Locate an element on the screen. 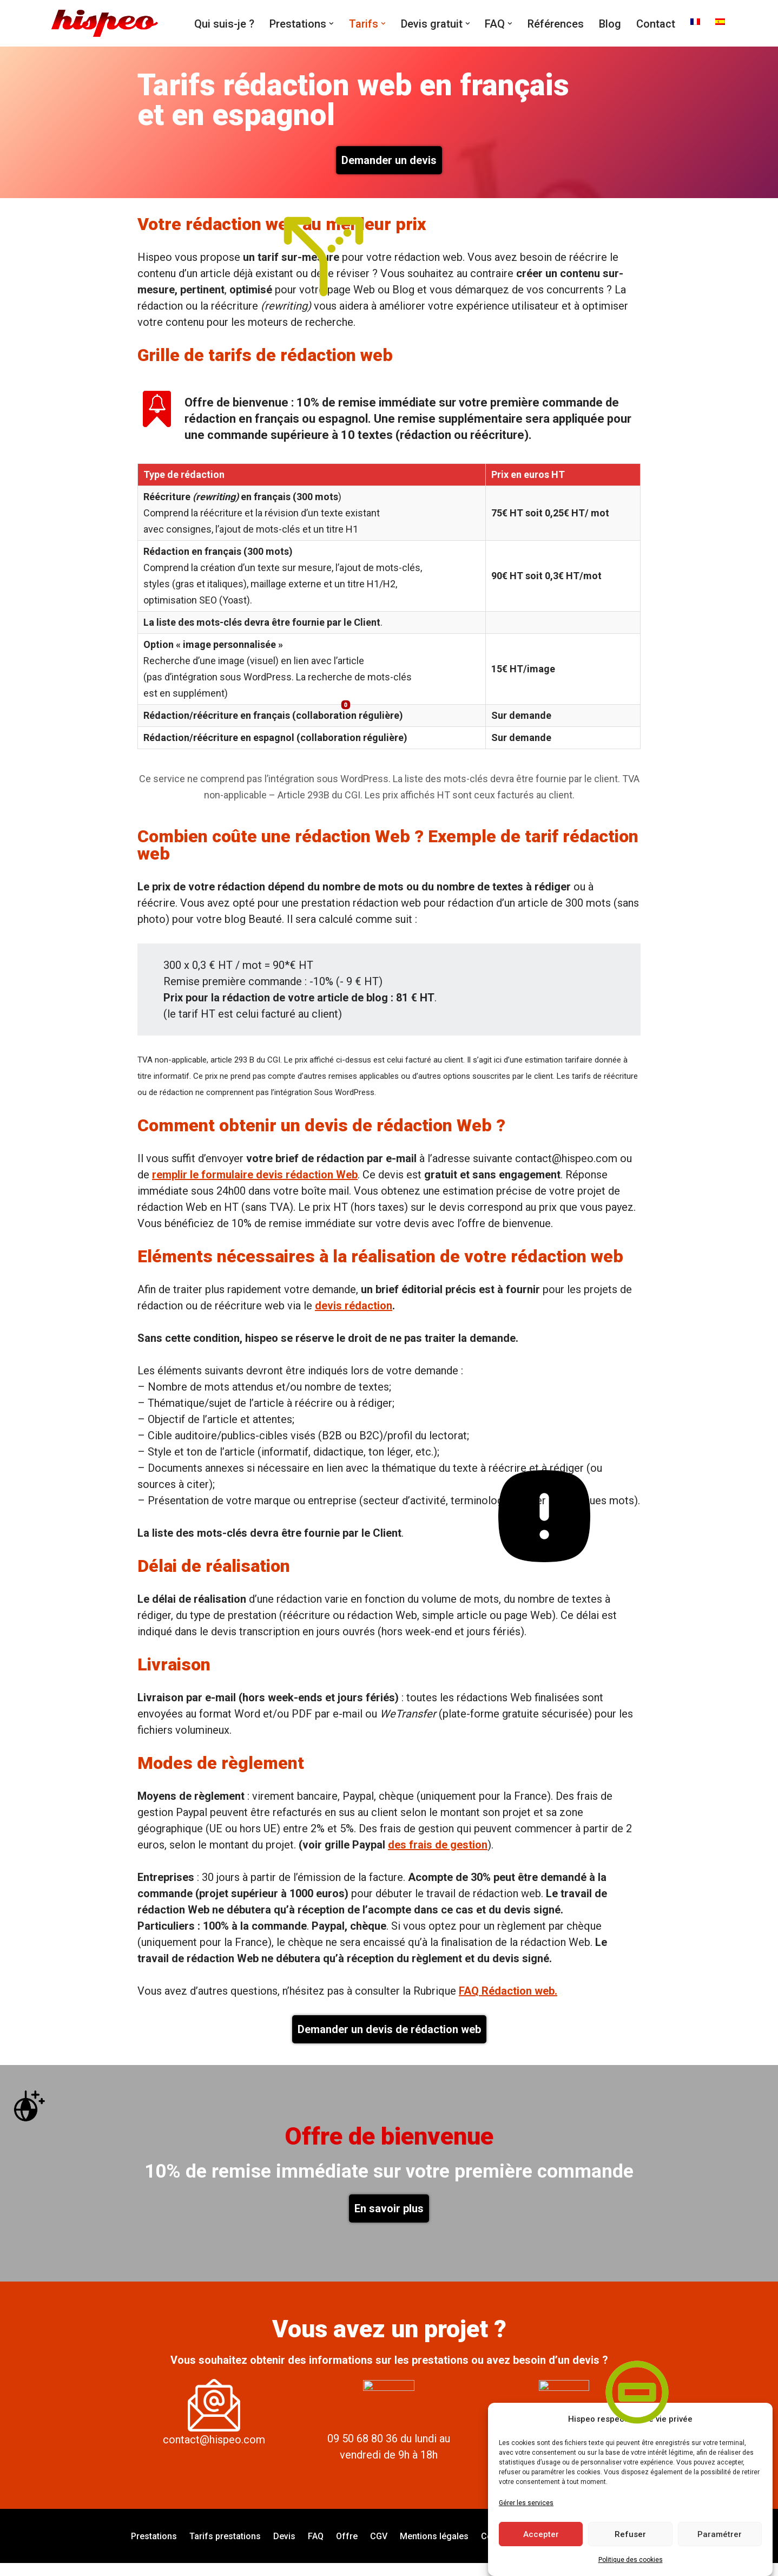  take an alternate left route is located at coordinates (324, 257).